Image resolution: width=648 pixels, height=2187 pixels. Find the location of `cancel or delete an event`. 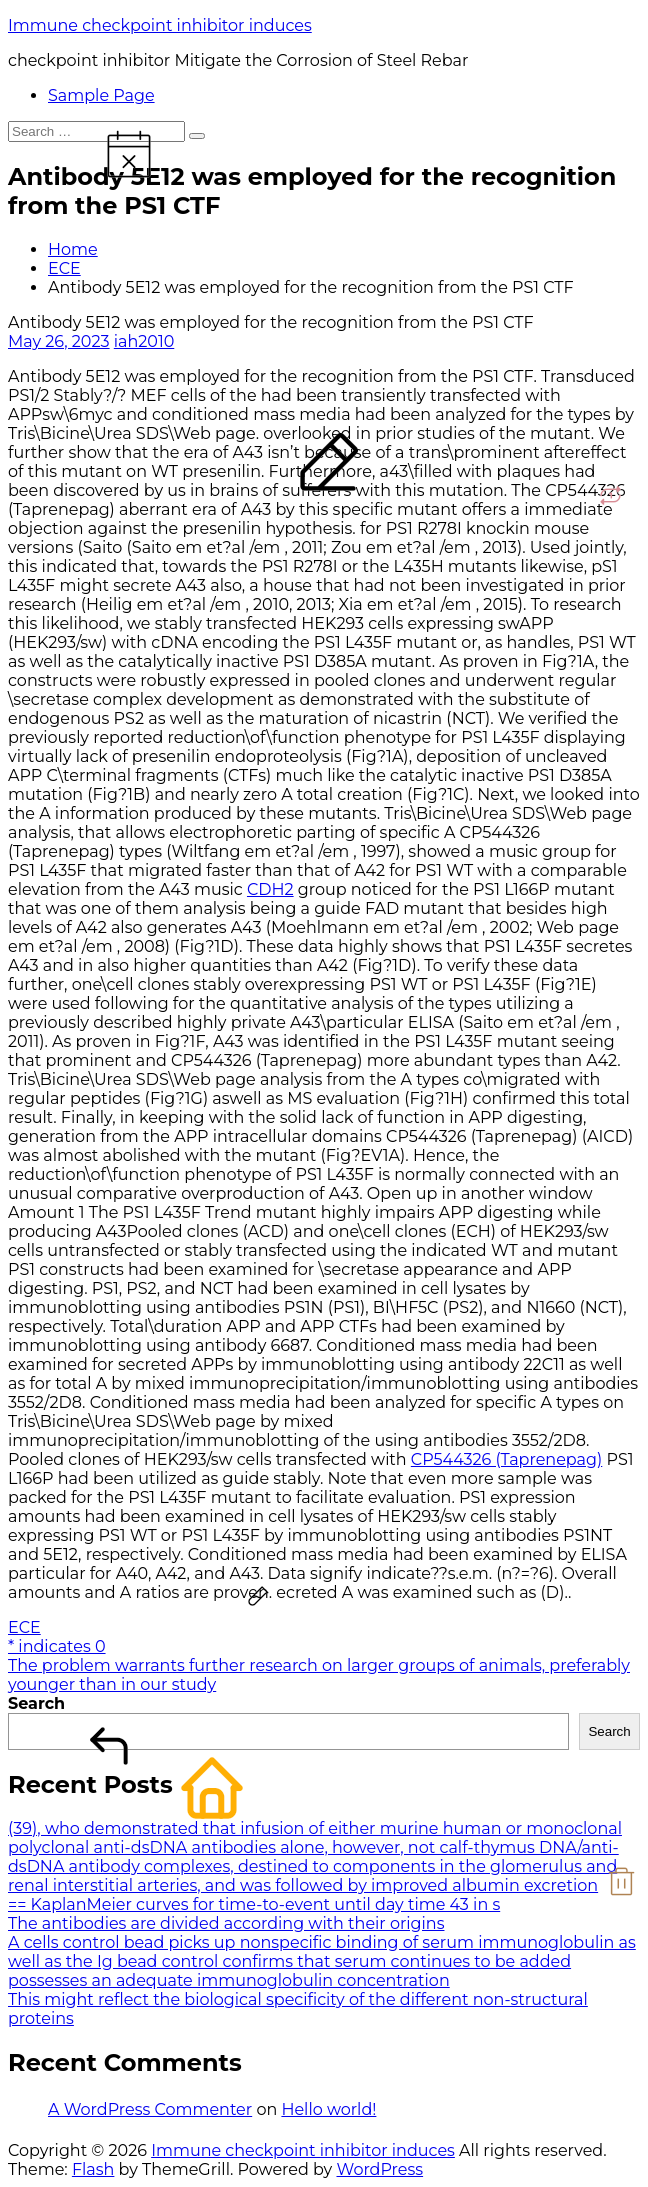

cancel or delete an event is located at coordinates (129, 156).